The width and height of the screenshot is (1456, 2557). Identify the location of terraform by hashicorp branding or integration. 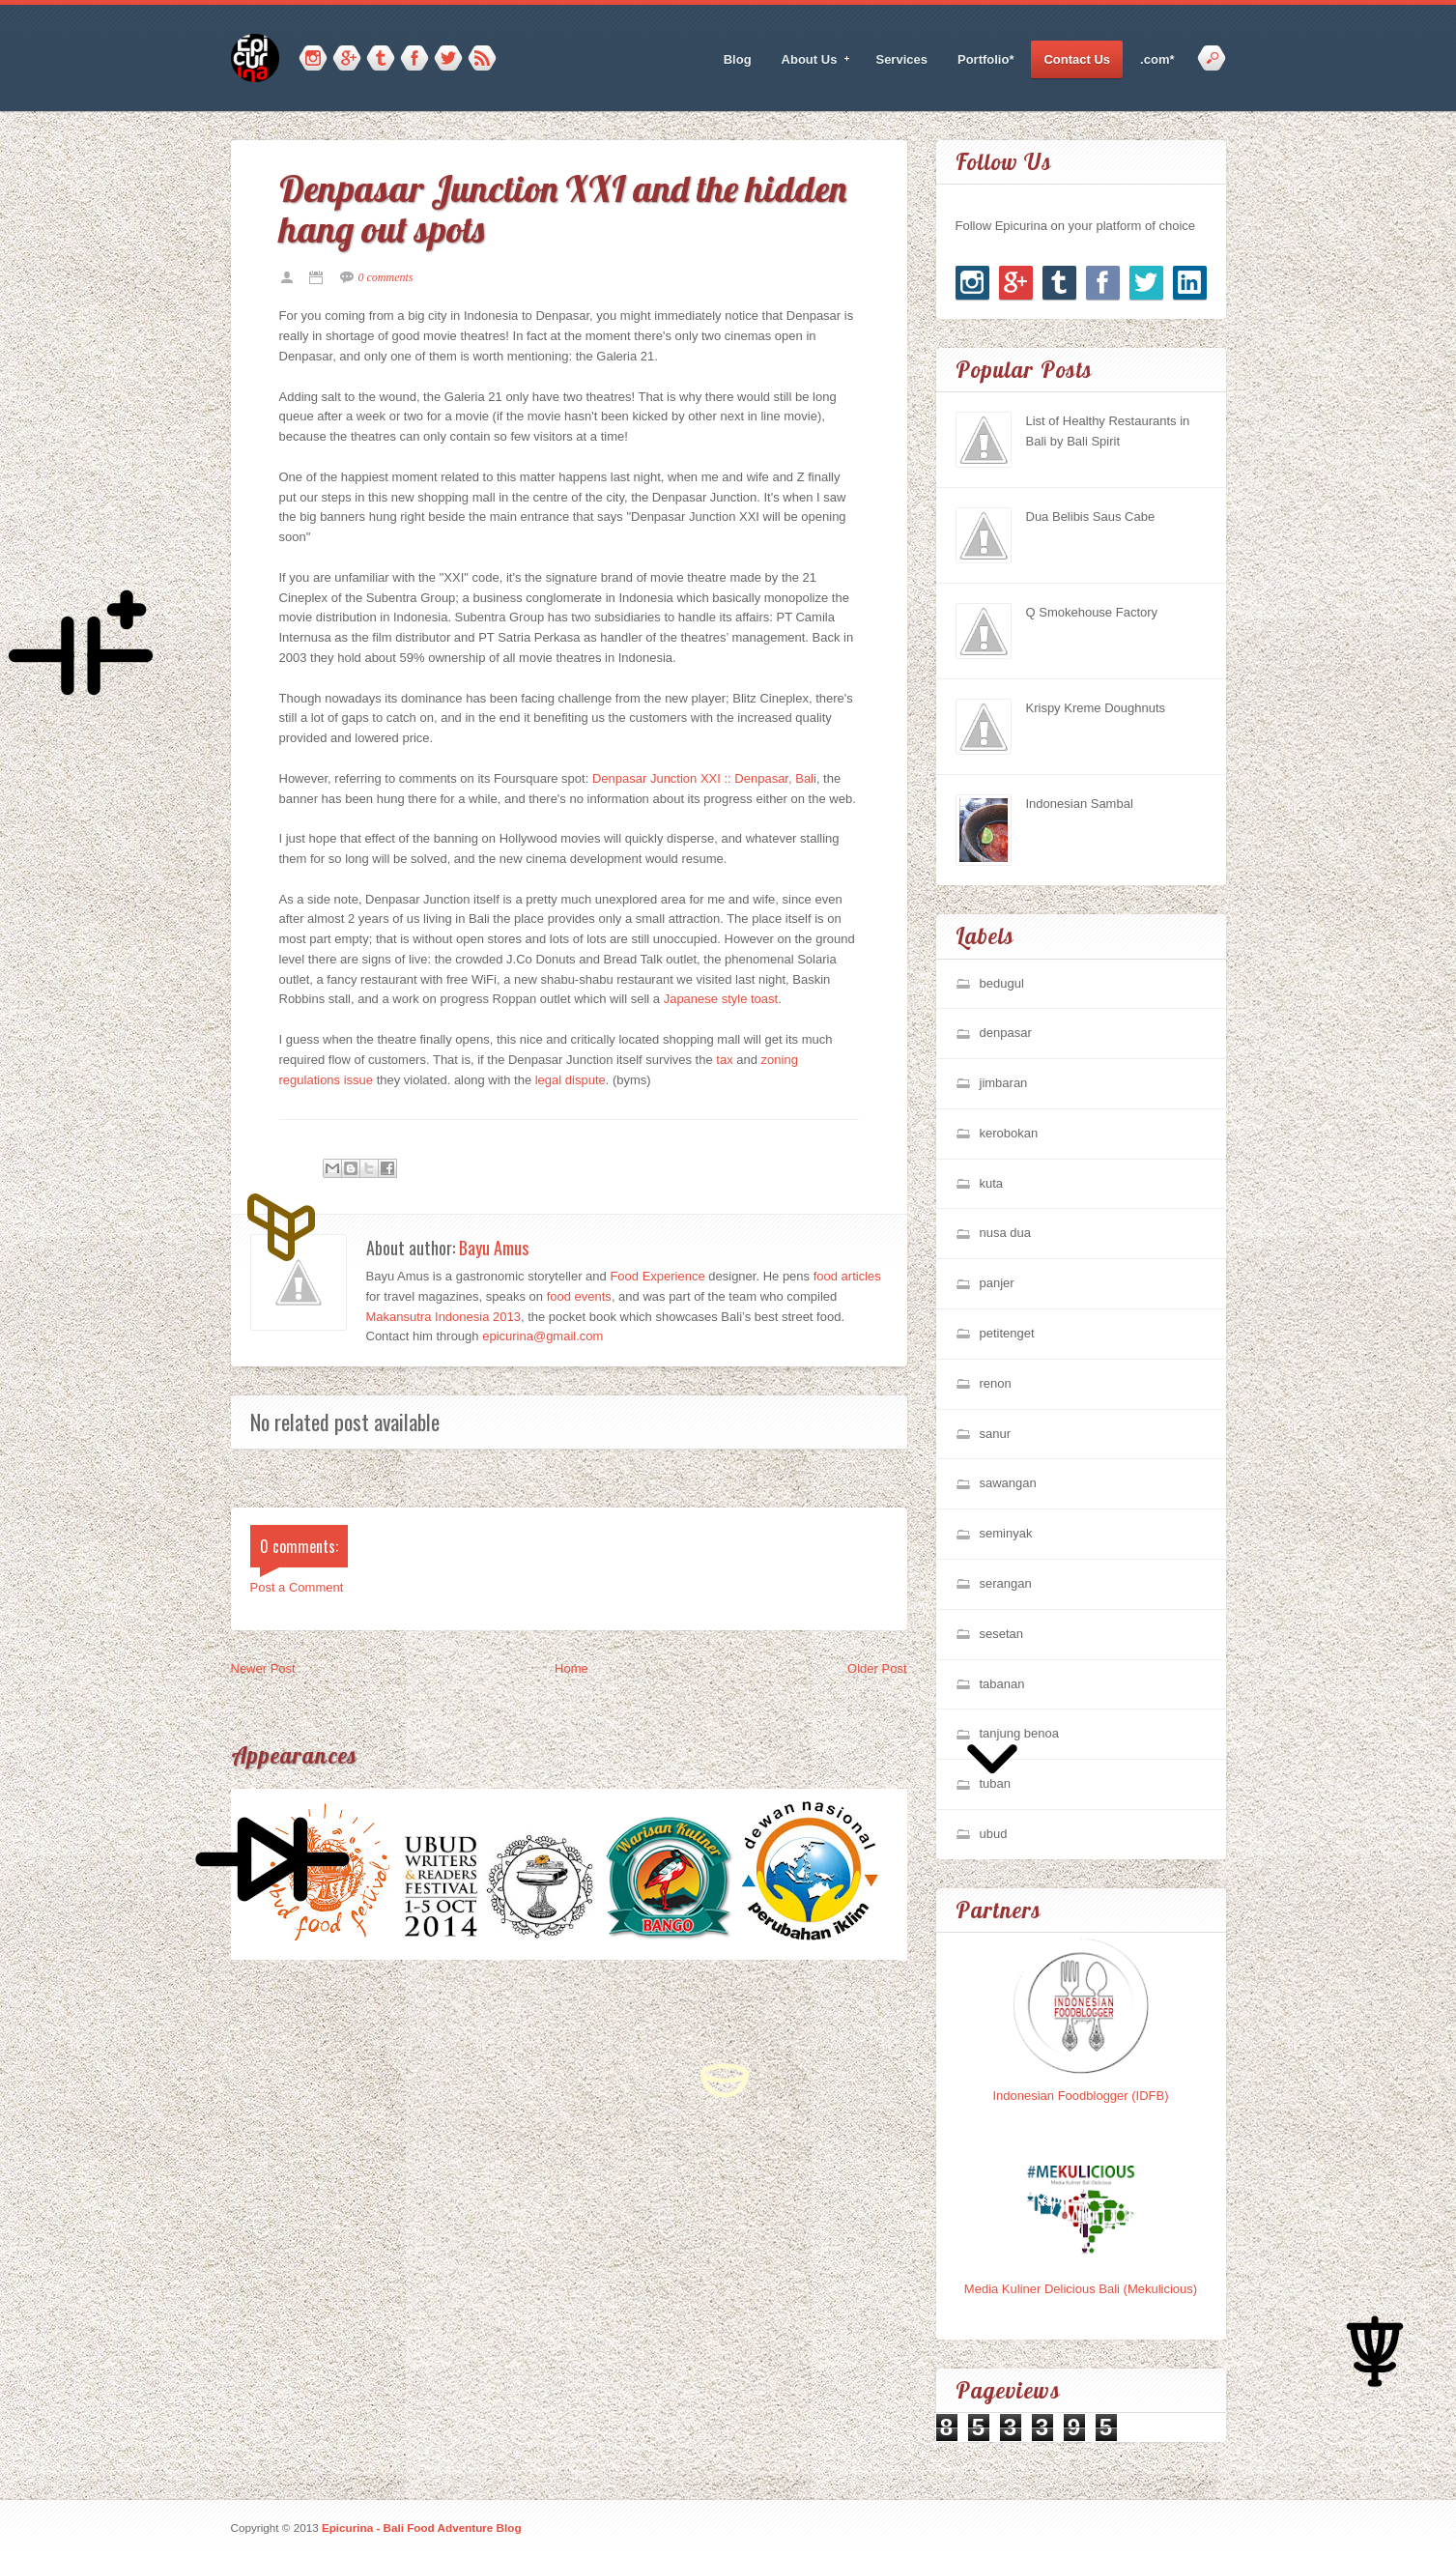
(281, 1227).